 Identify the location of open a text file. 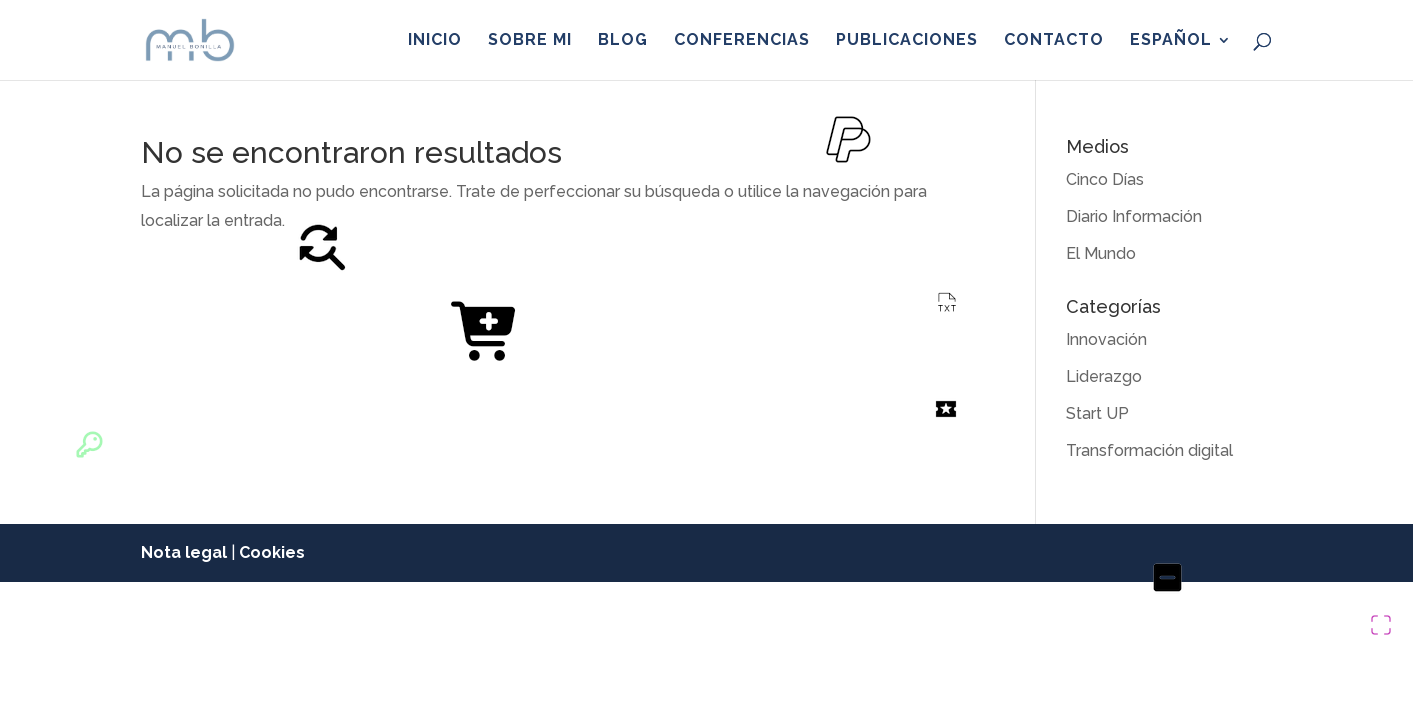
(947, 303).